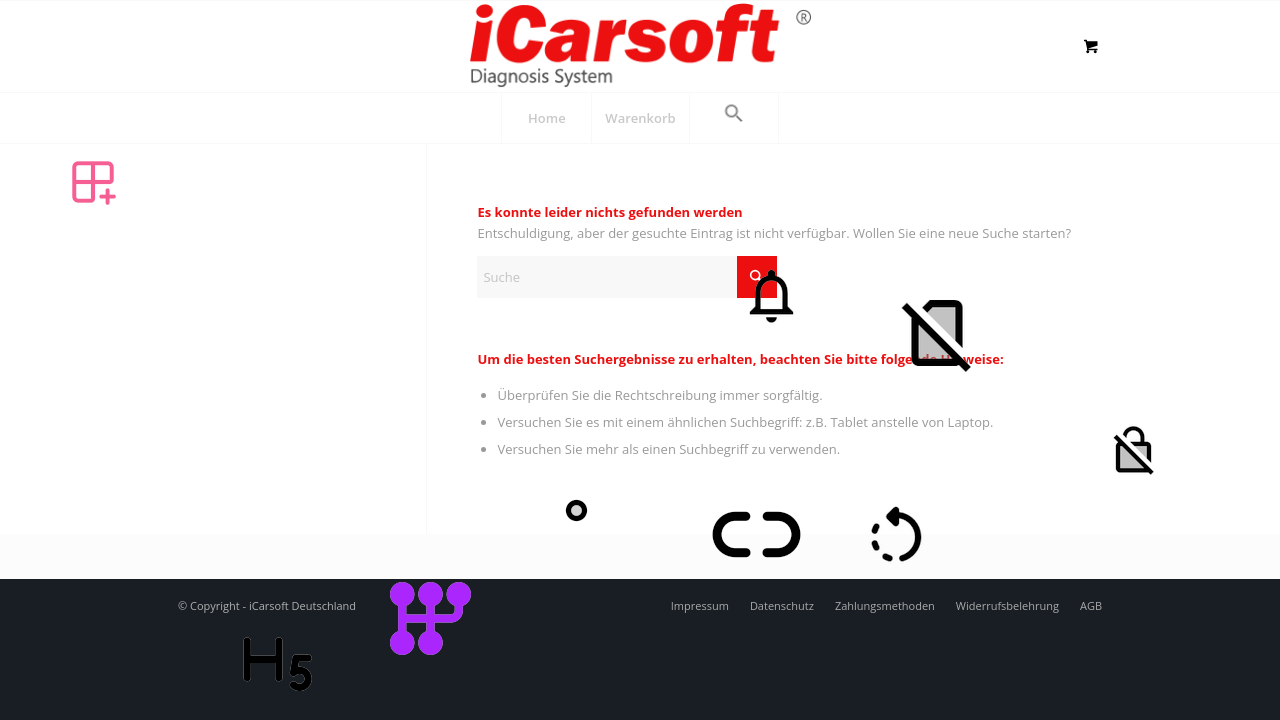 This screenshot has width=1280, height=720. What do you see at coordinates (896, 537) in the screenshot?
I see `rotate image counterclockwise` at bounding box center [896, 537].